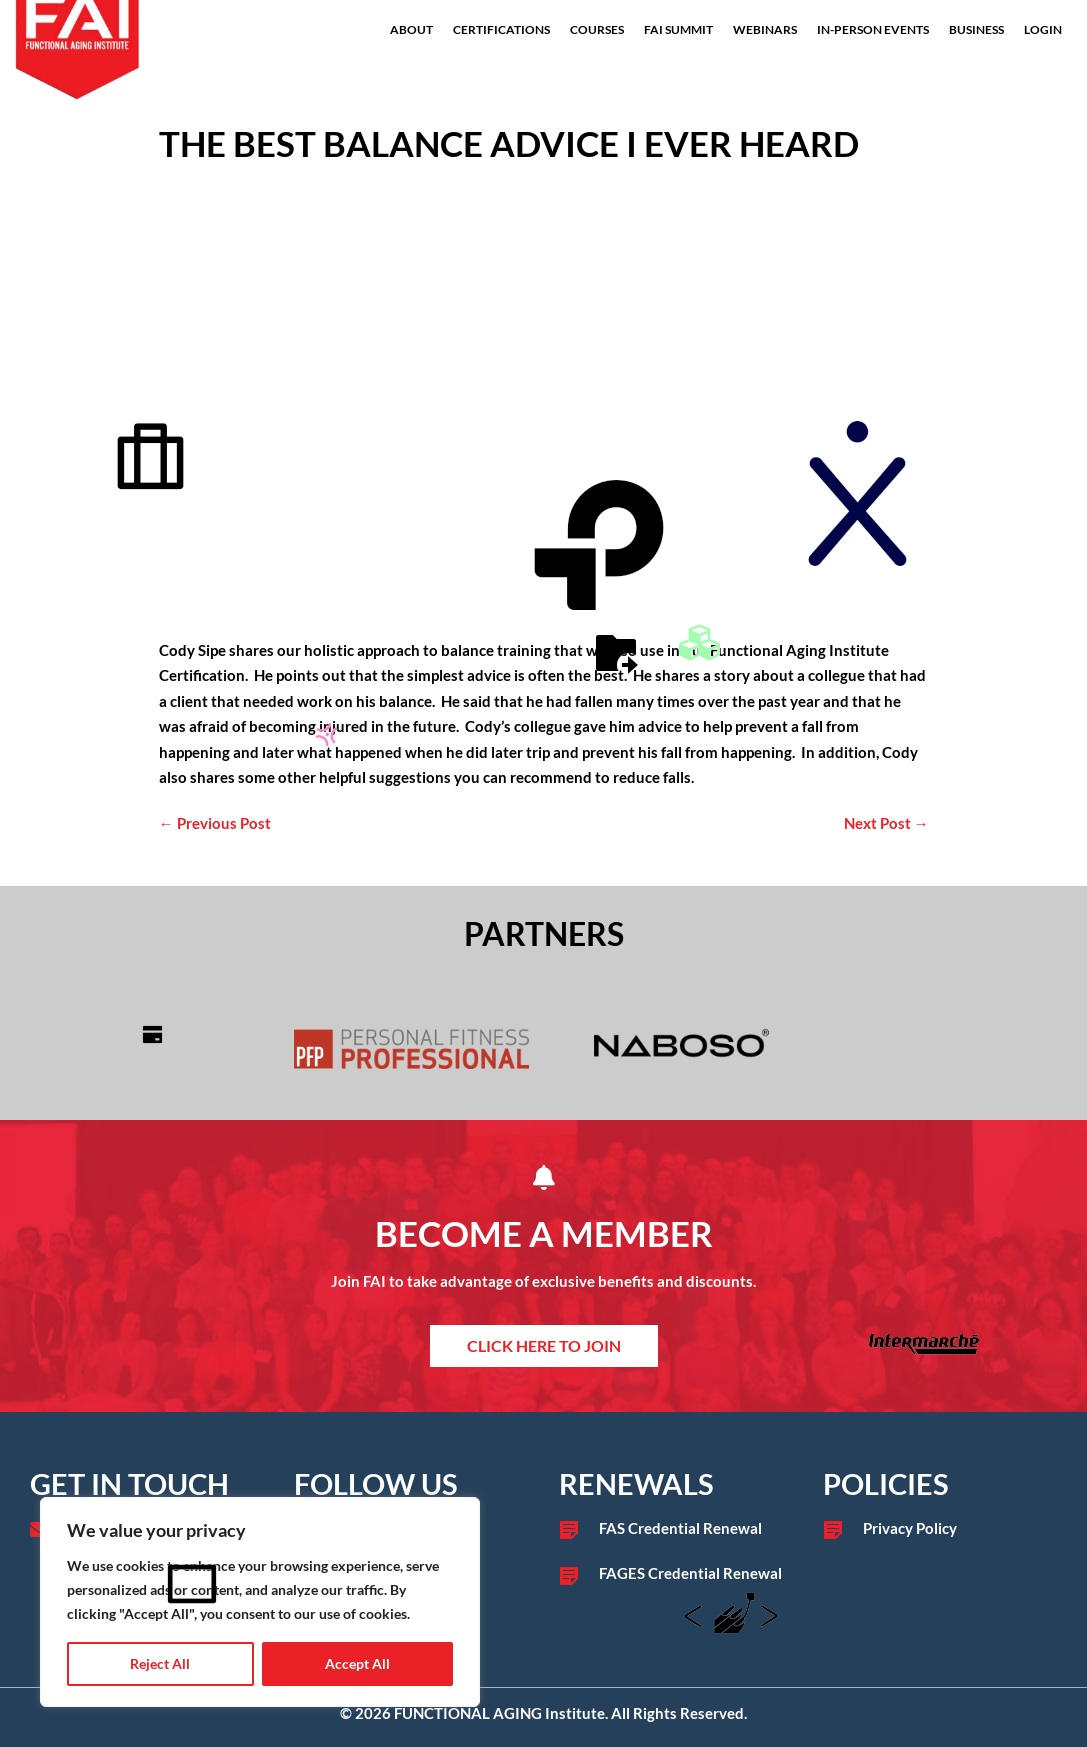  I want to click on intermarché supermarket brand logo, so click(924, 1344).